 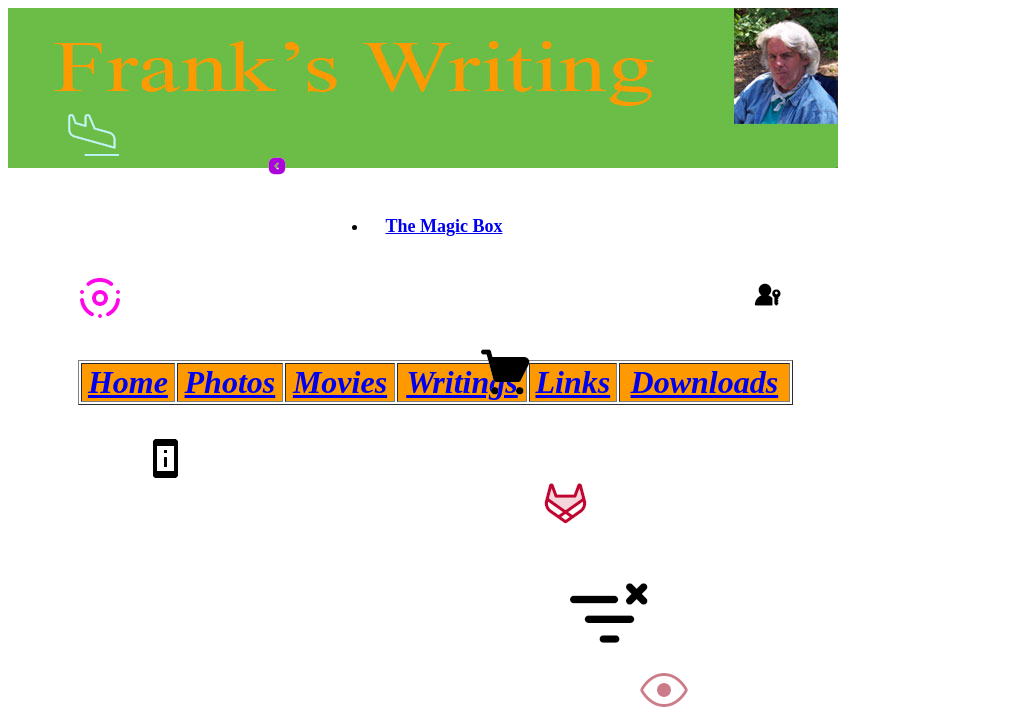 I want to click on go back to the previous screen, so click(x=277, y=166).